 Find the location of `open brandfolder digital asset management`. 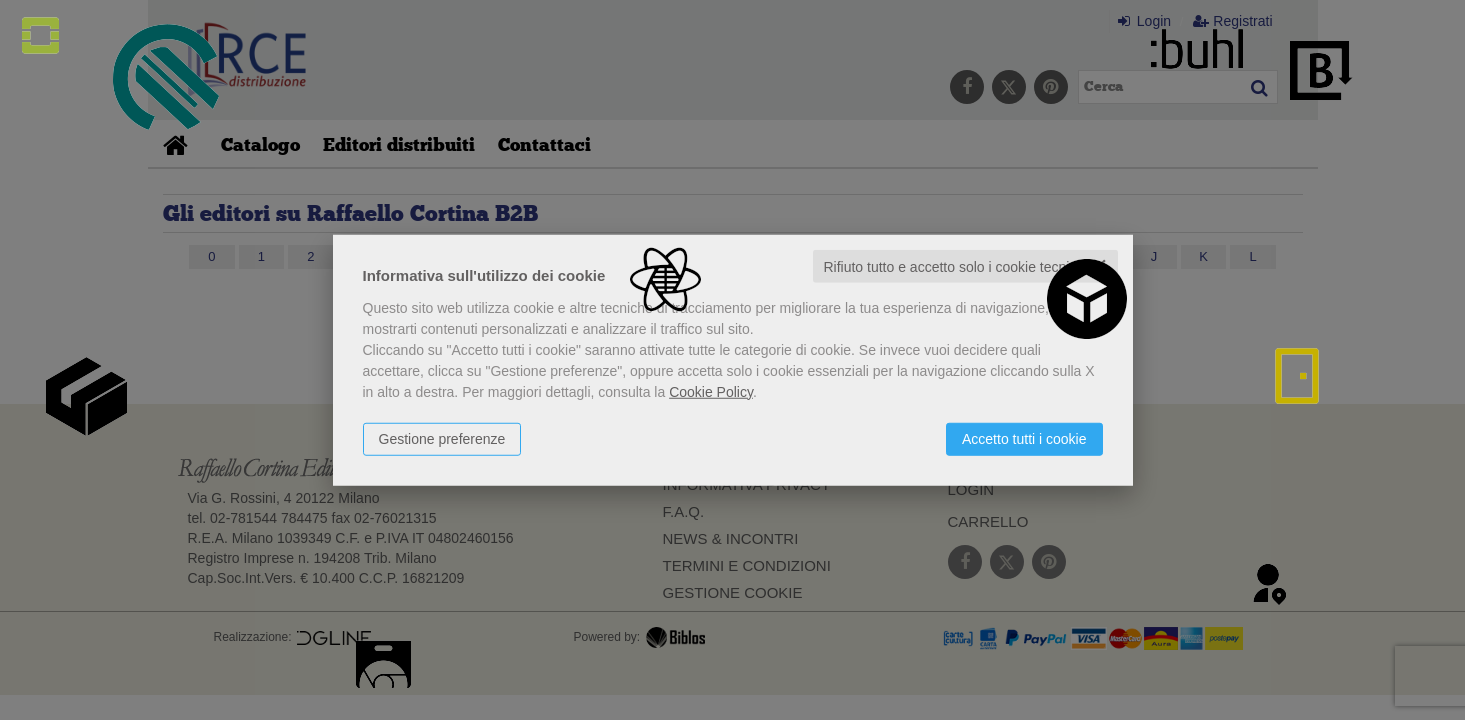

open brandfolder digital asset management is located at coordinates (1321, 70).